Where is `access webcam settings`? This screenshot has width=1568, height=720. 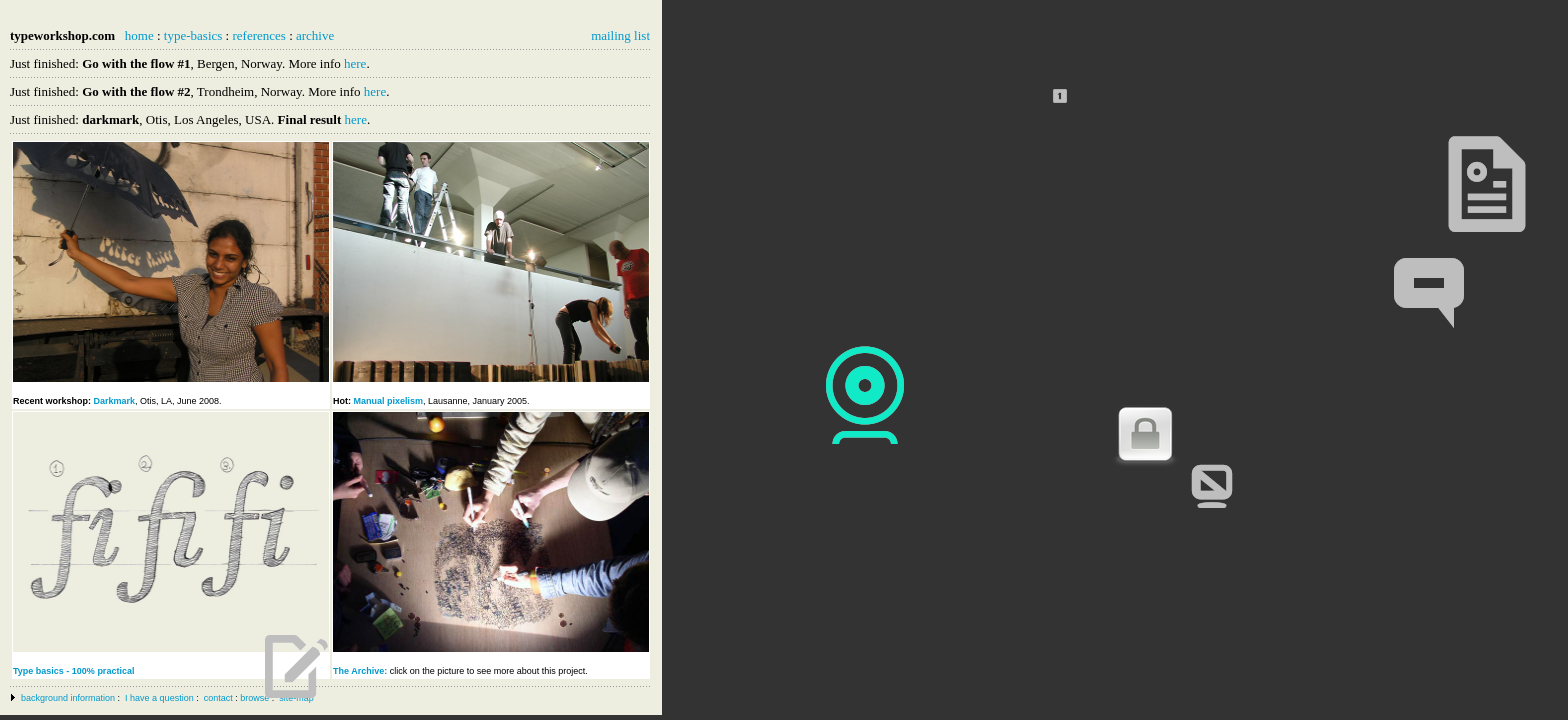
access webcam settings is located at coordinates (865, 392).